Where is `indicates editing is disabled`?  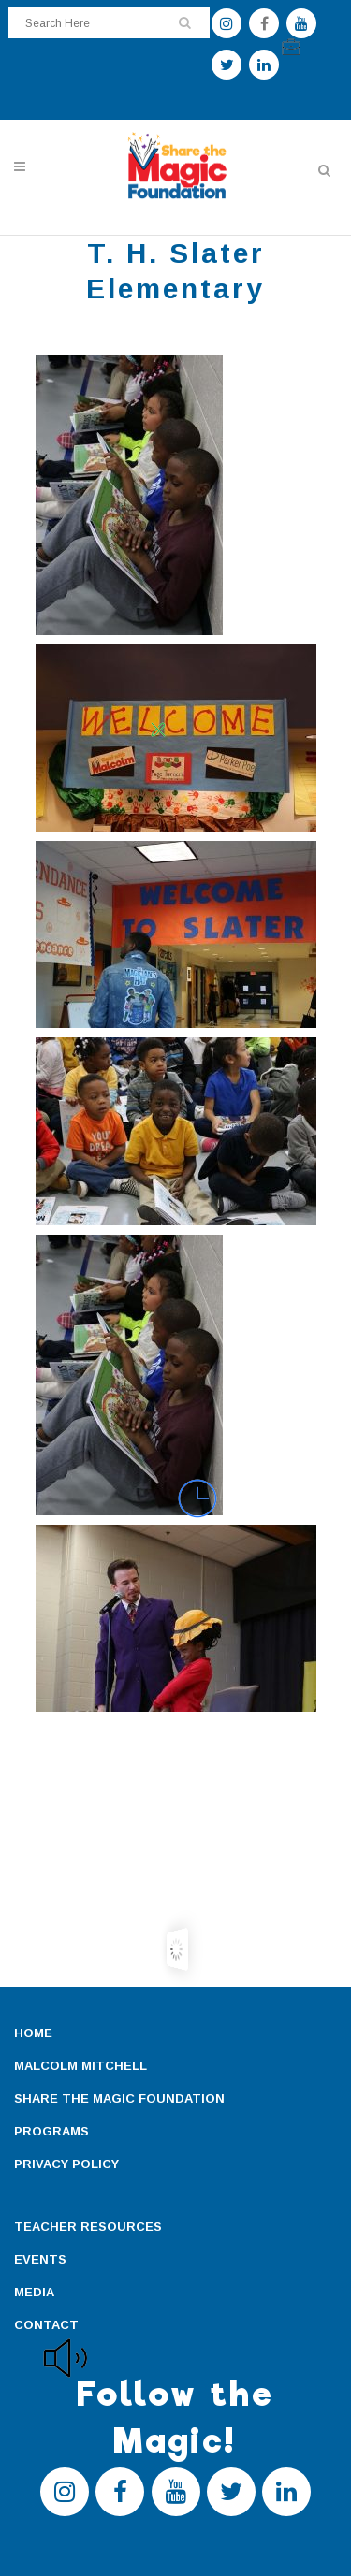
indicates editing is disabled is located at coordinates (158, 730).